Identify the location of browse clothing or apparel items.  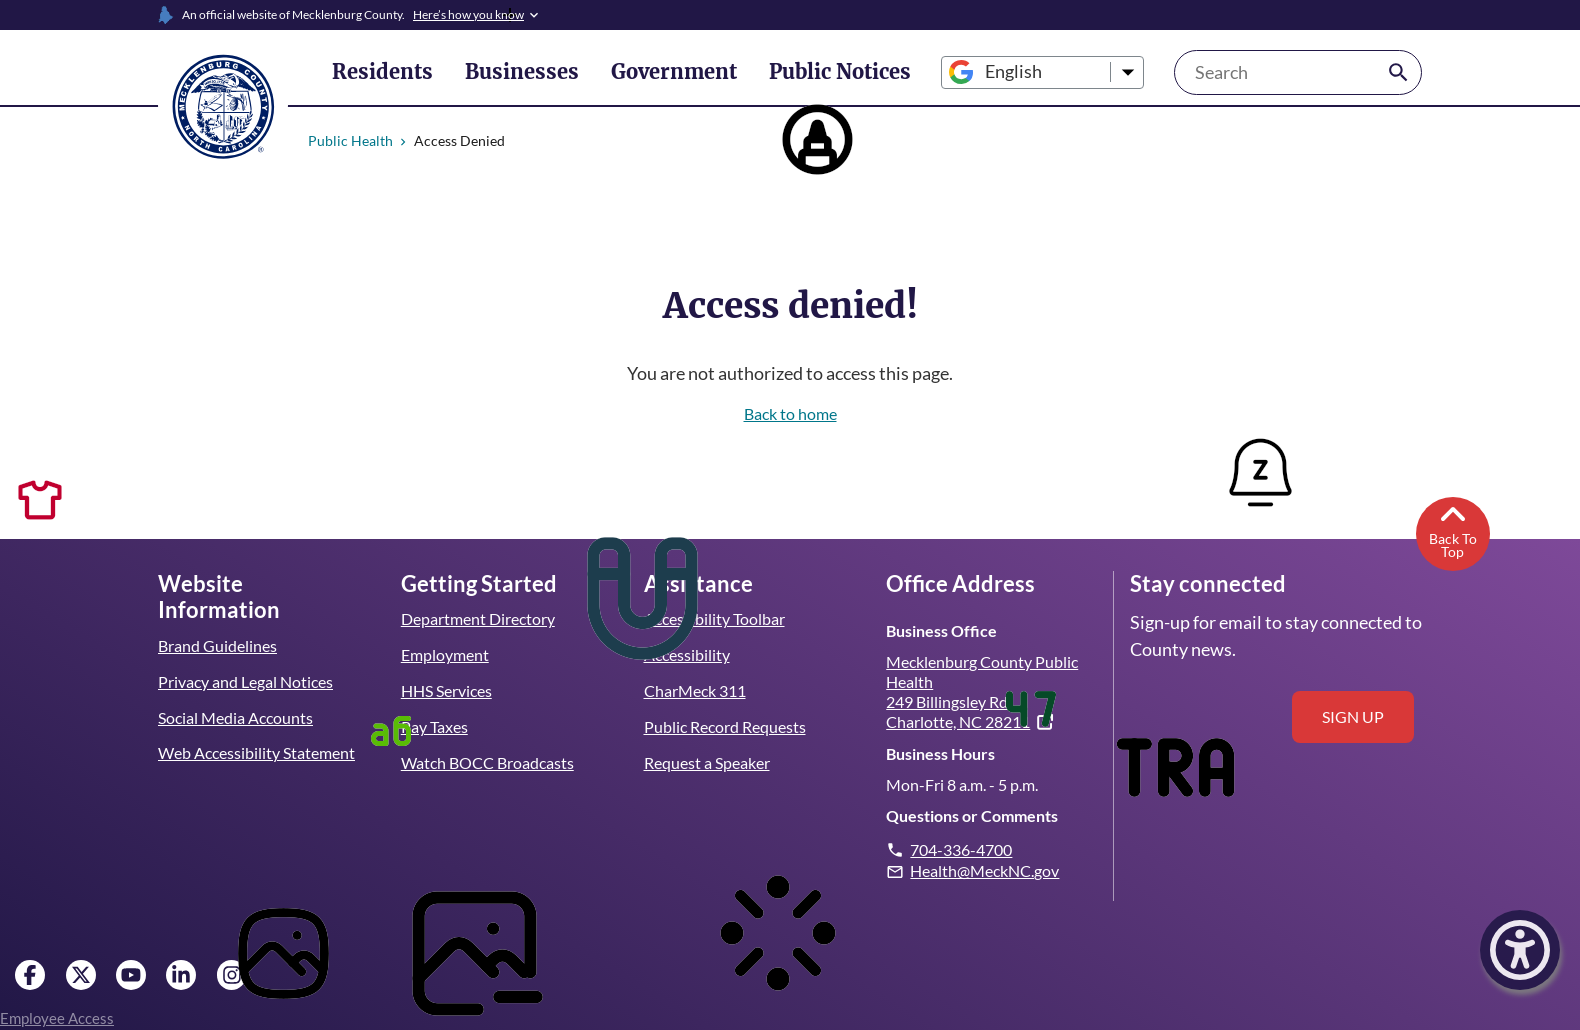
(40, 500).